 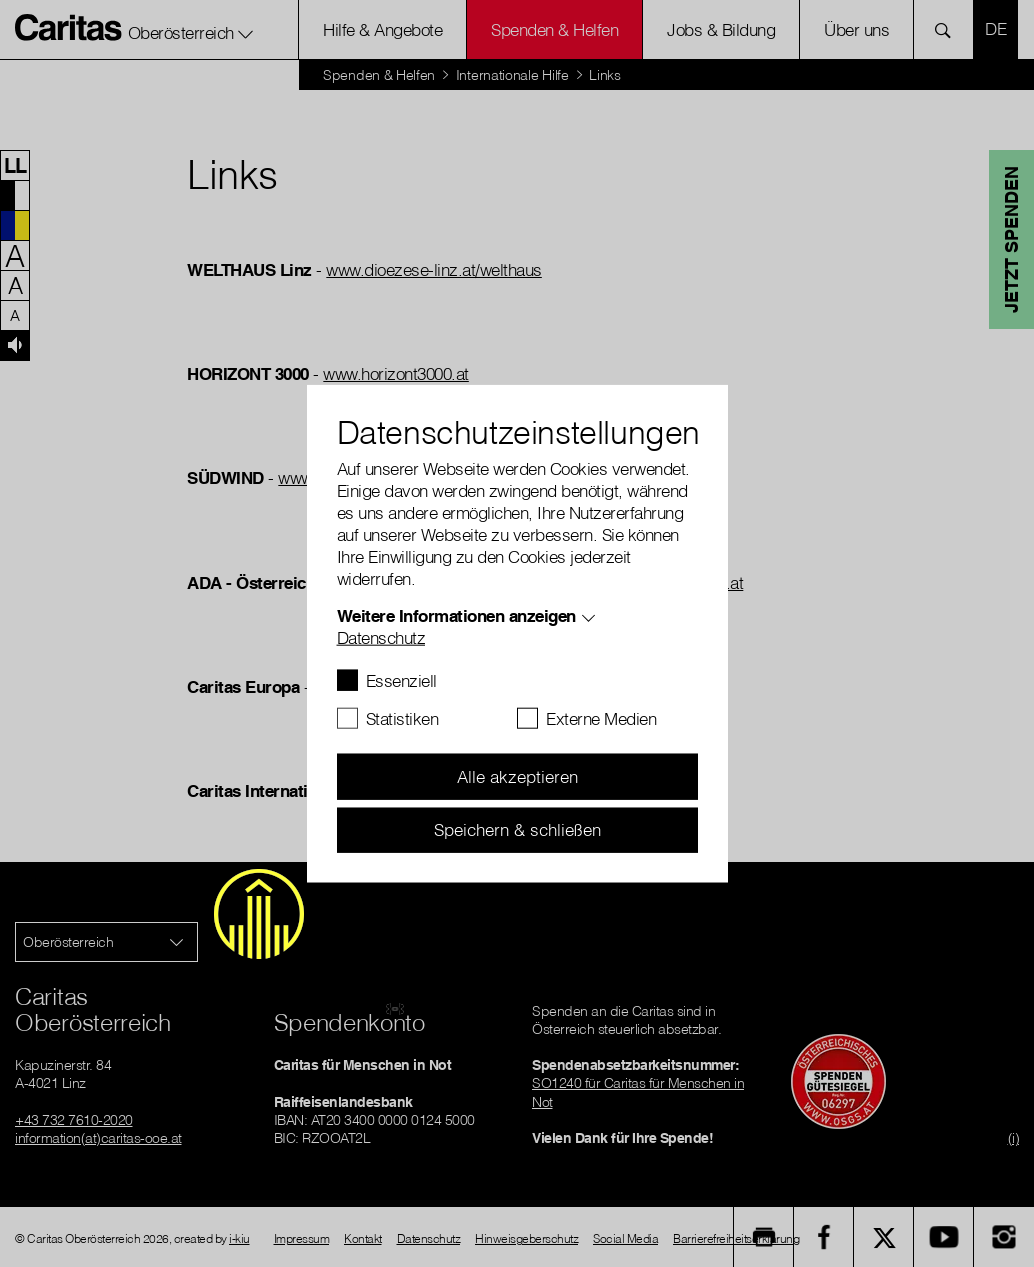 I want to click on under armour brand logo, so click(x=395, y=1009).